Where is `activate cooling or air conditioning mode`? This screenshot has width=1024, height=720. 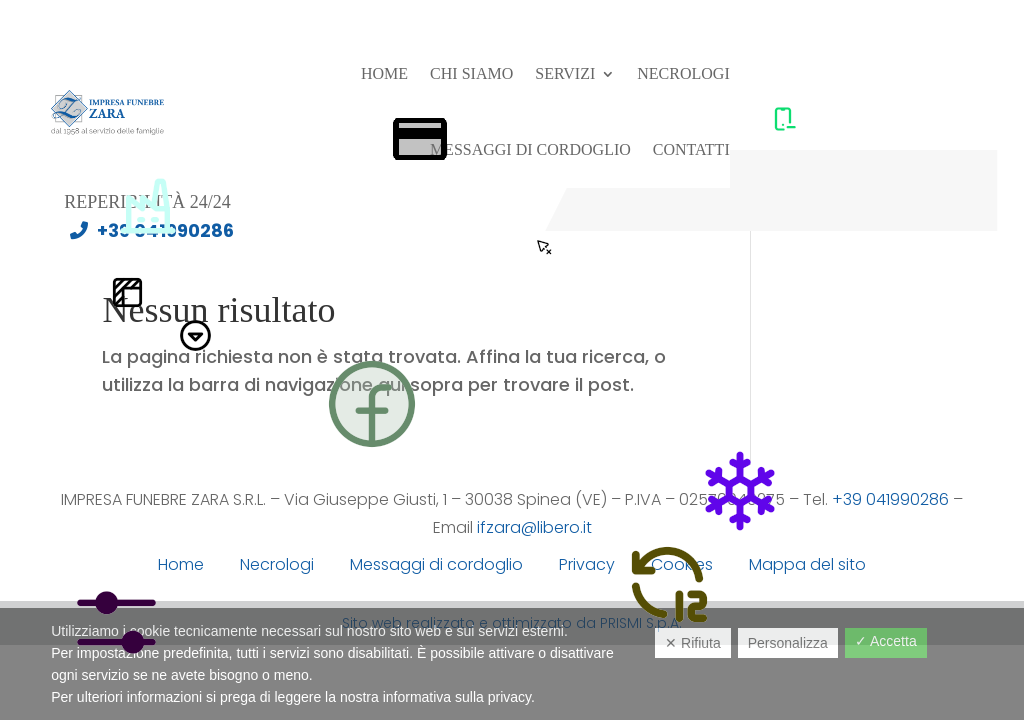
activate cooling or air conditioning mode is located at coordinates (740, 491).